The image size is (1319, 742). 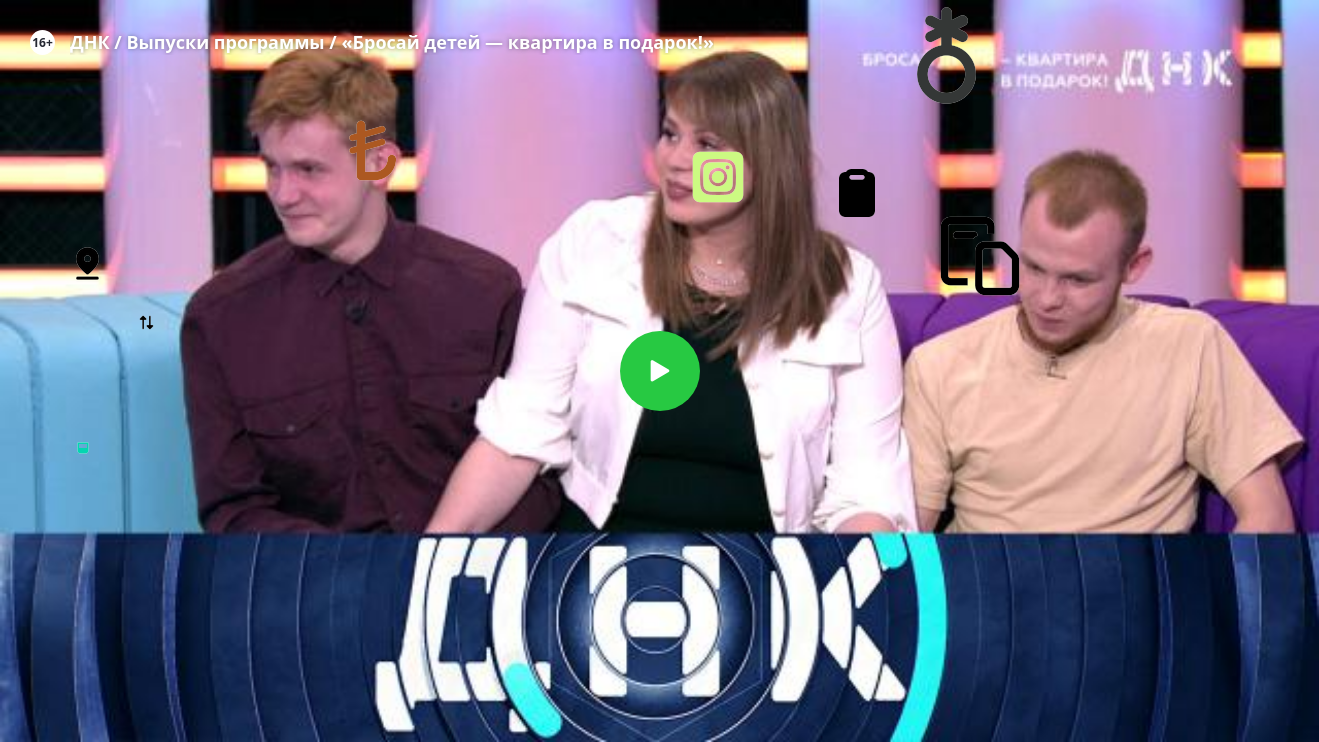 I want to click on access bar or drinks menu, so click(x=83, y=448).